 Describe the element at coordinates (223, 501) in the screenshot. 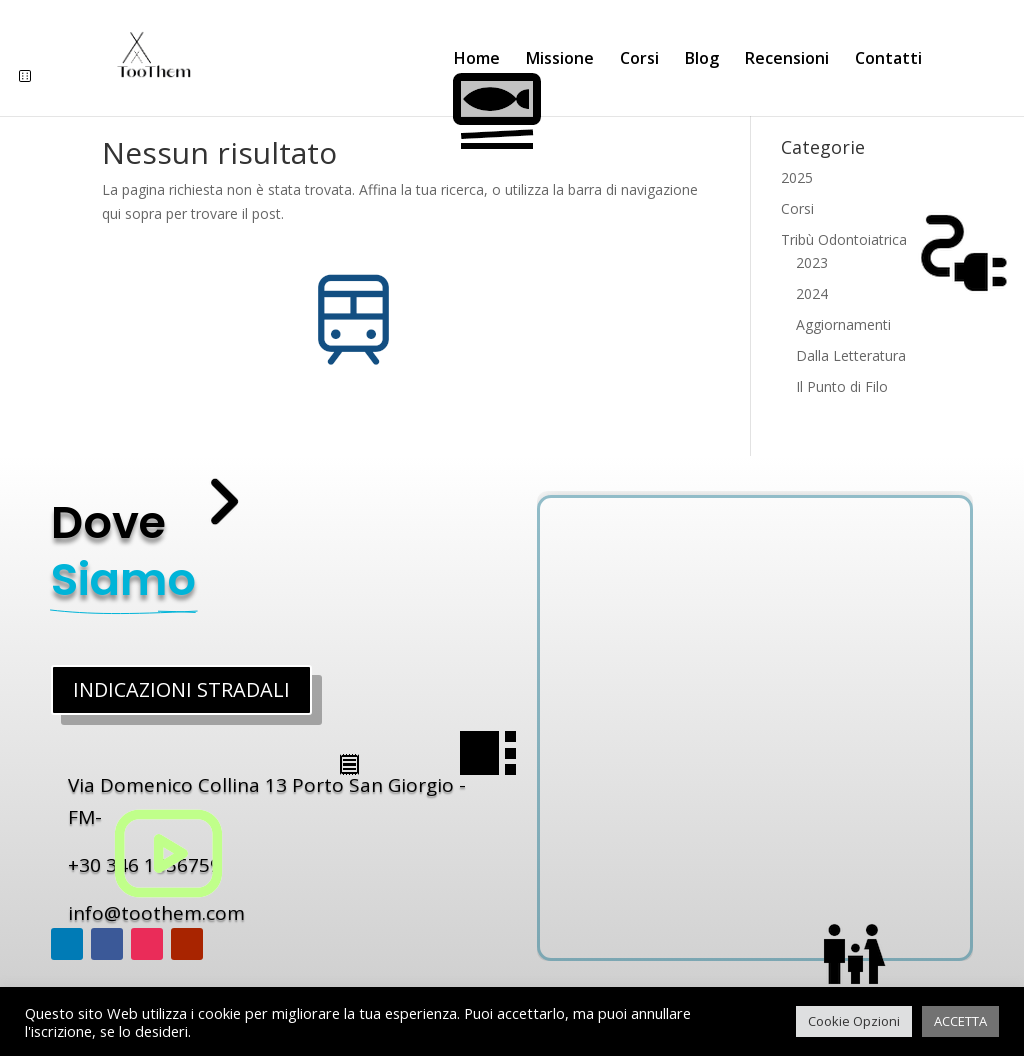

I see `navigate to the next item or page` at that location.